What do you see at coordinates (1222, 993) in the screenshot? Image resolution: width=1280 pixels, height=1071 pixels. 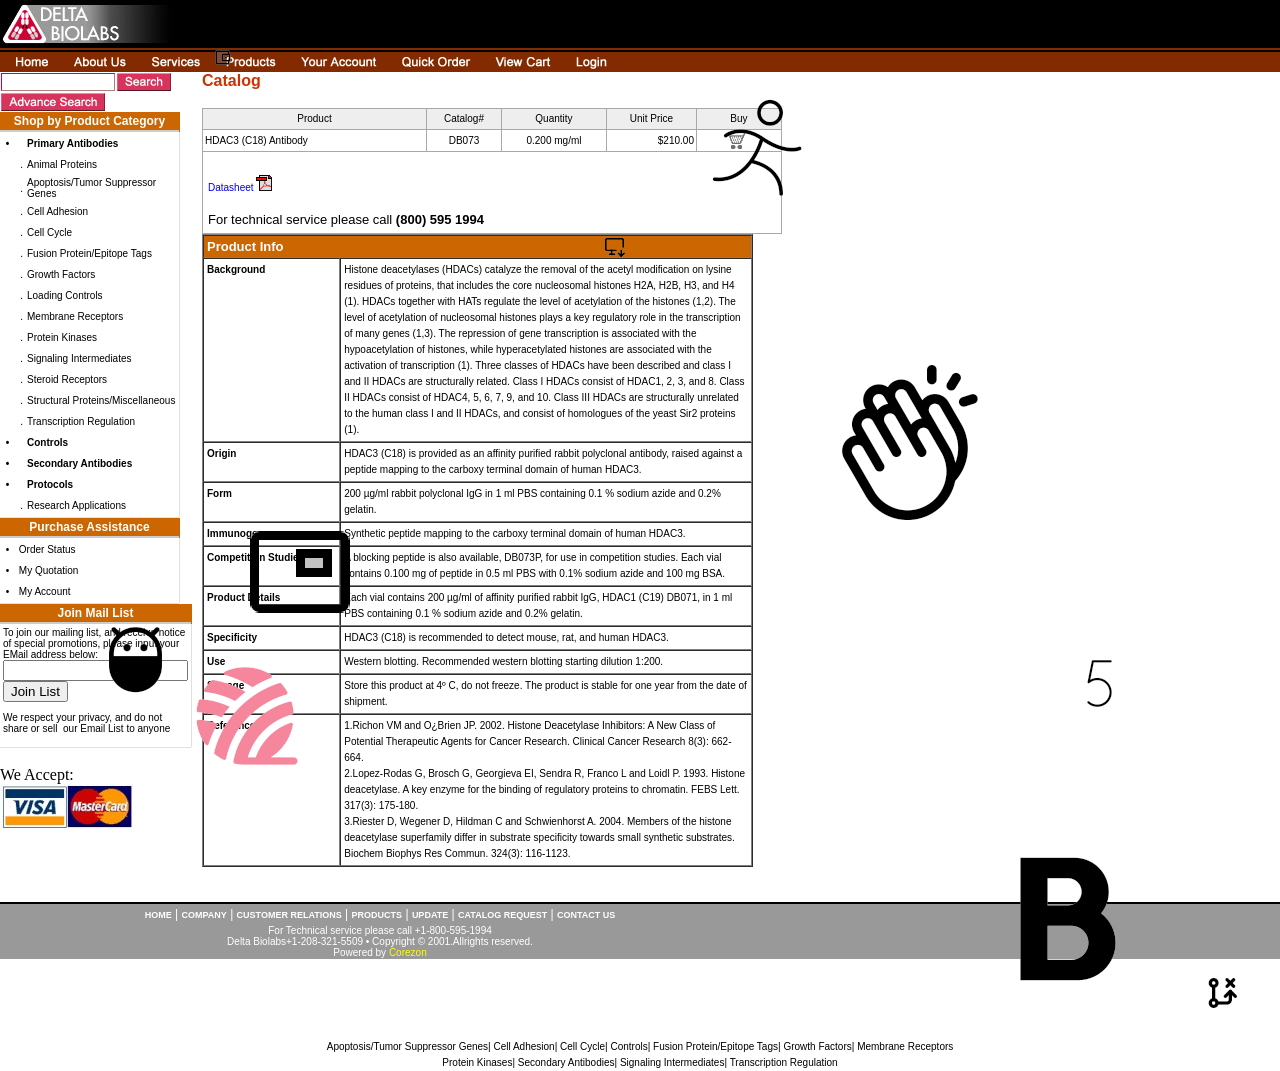 I see `delete a git branch` at bounding box center [1222, 993].